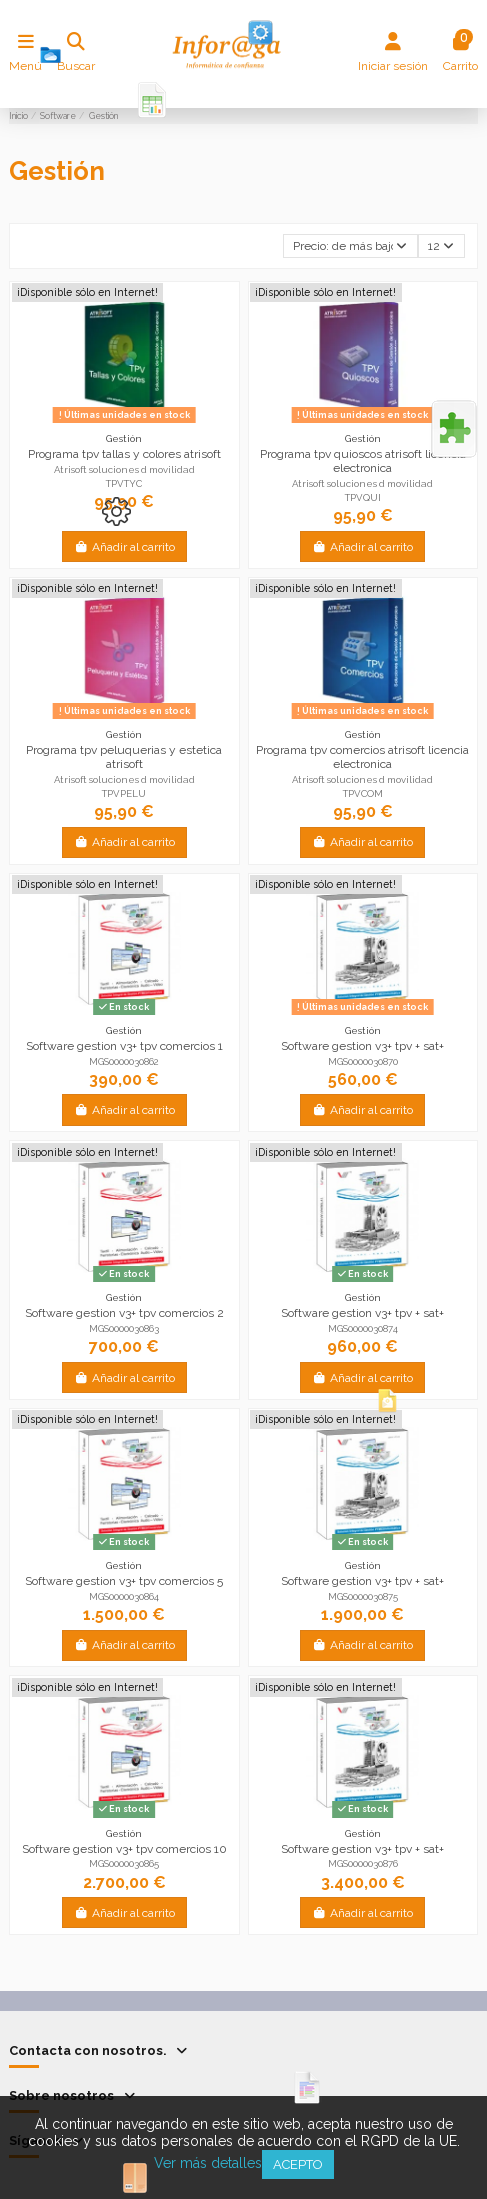  Describe the element at coordinates (135, 2178) in the screenshot. I see `a compressed archive or package file` at that location.